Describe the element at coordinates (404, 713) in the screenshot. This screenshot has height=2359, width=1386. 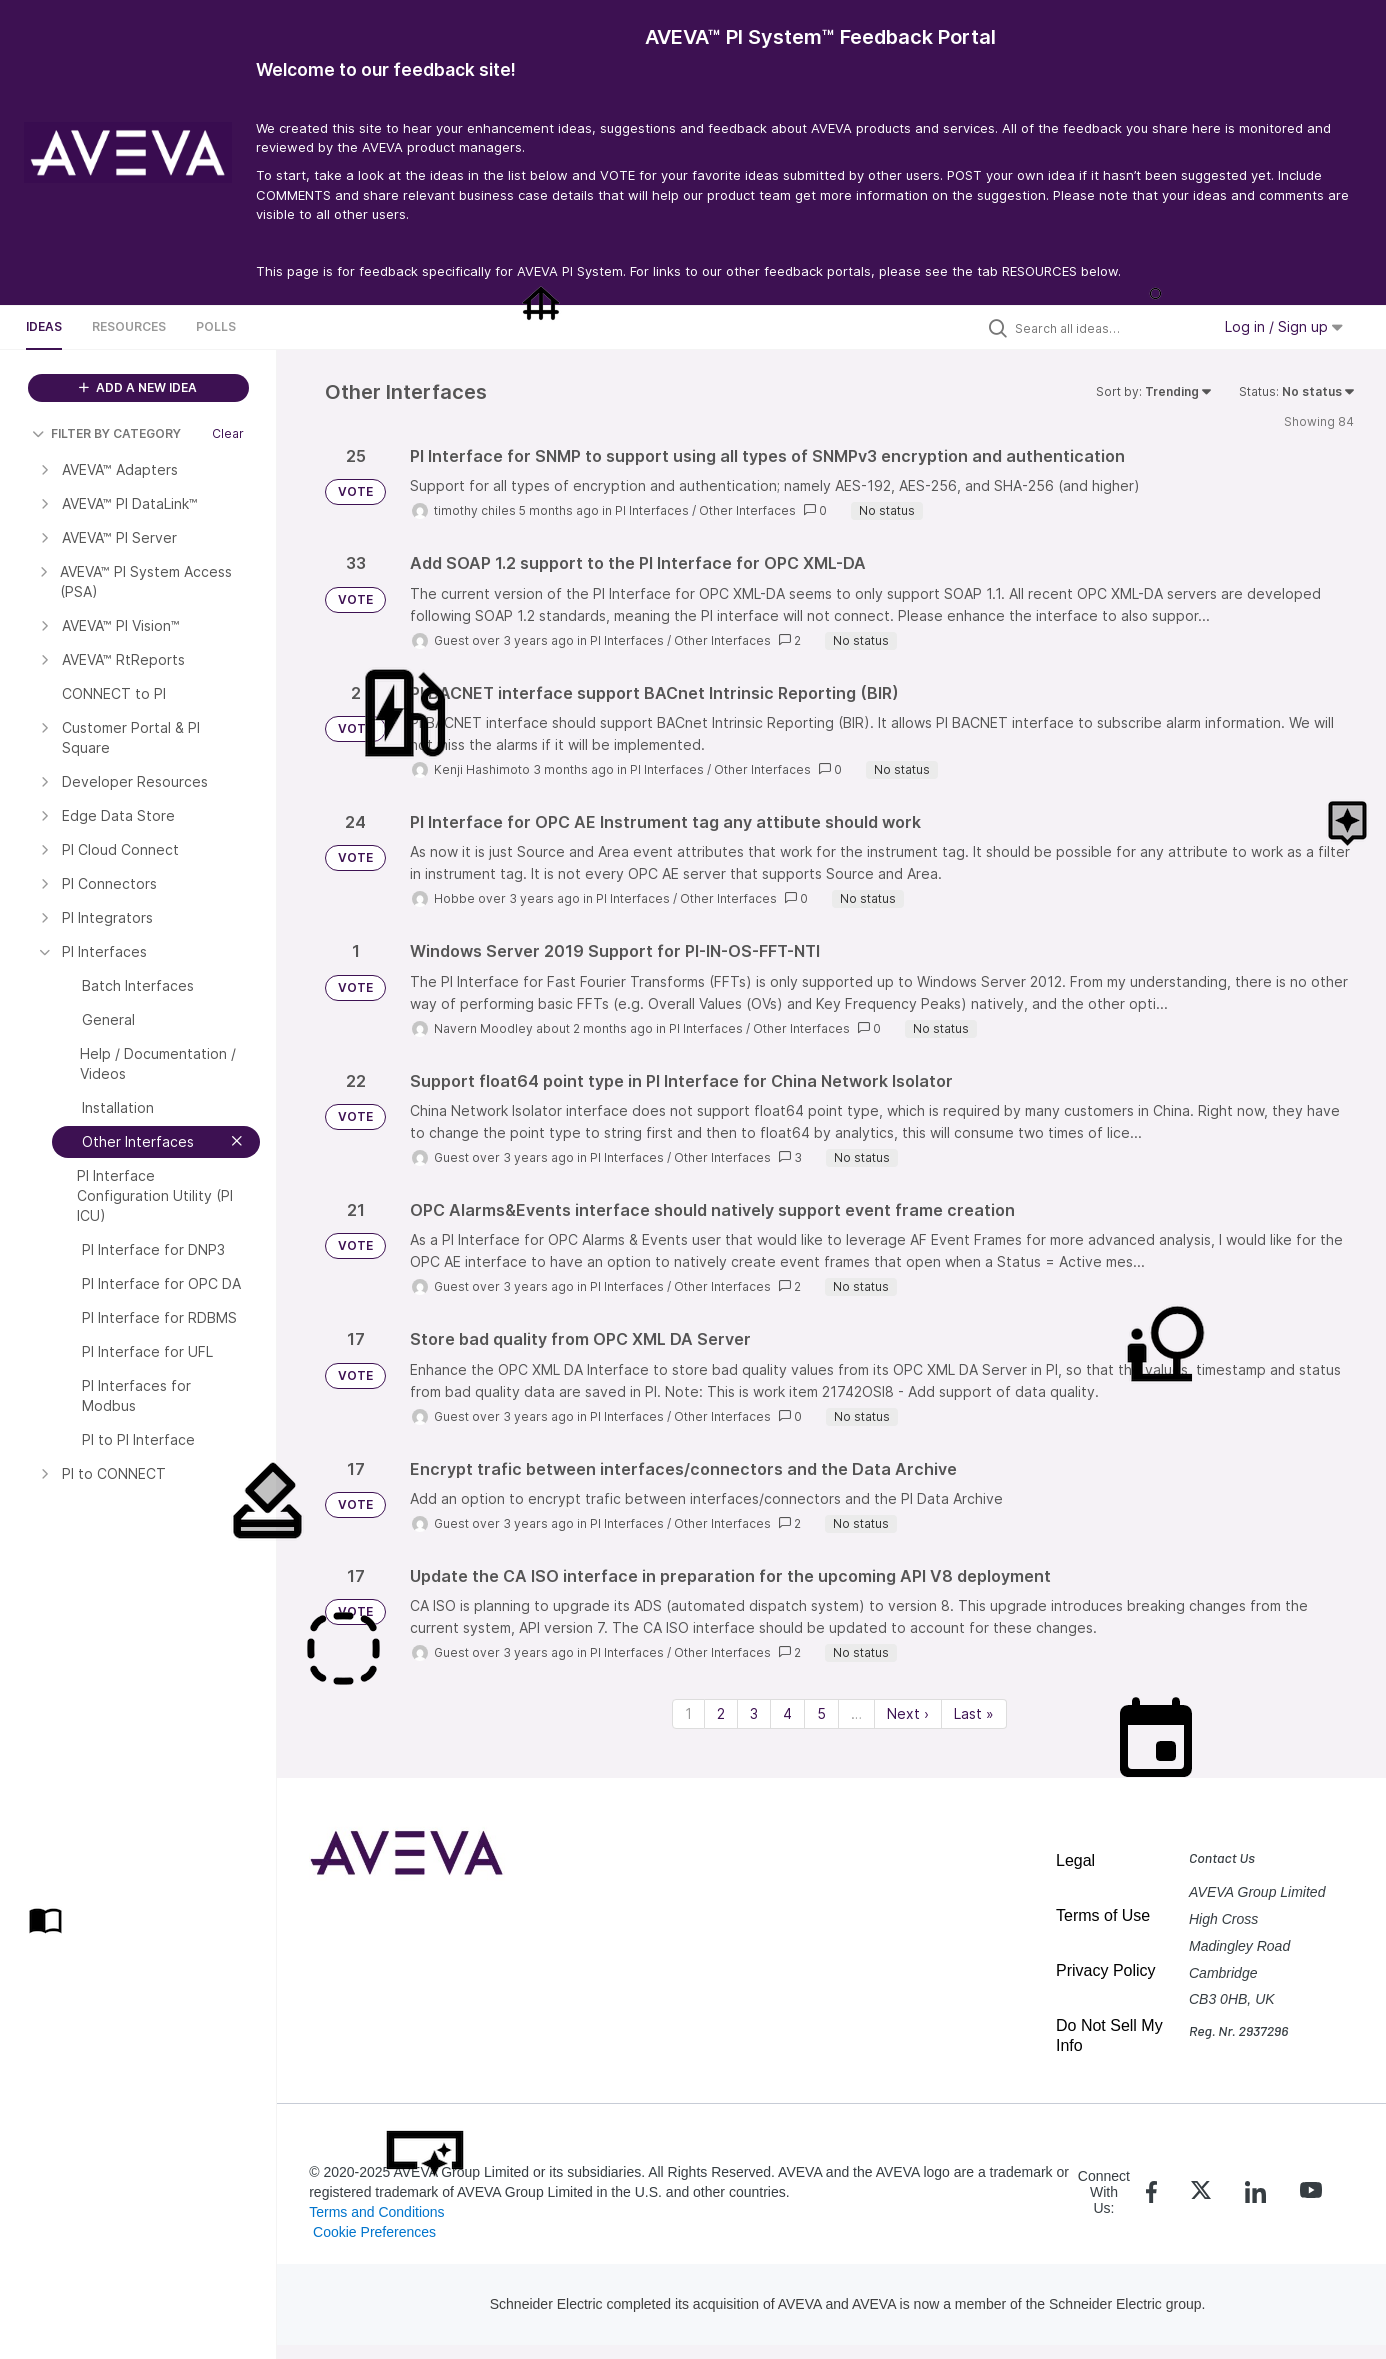
I see `find nearby electric vehicle charging stations` at that location.